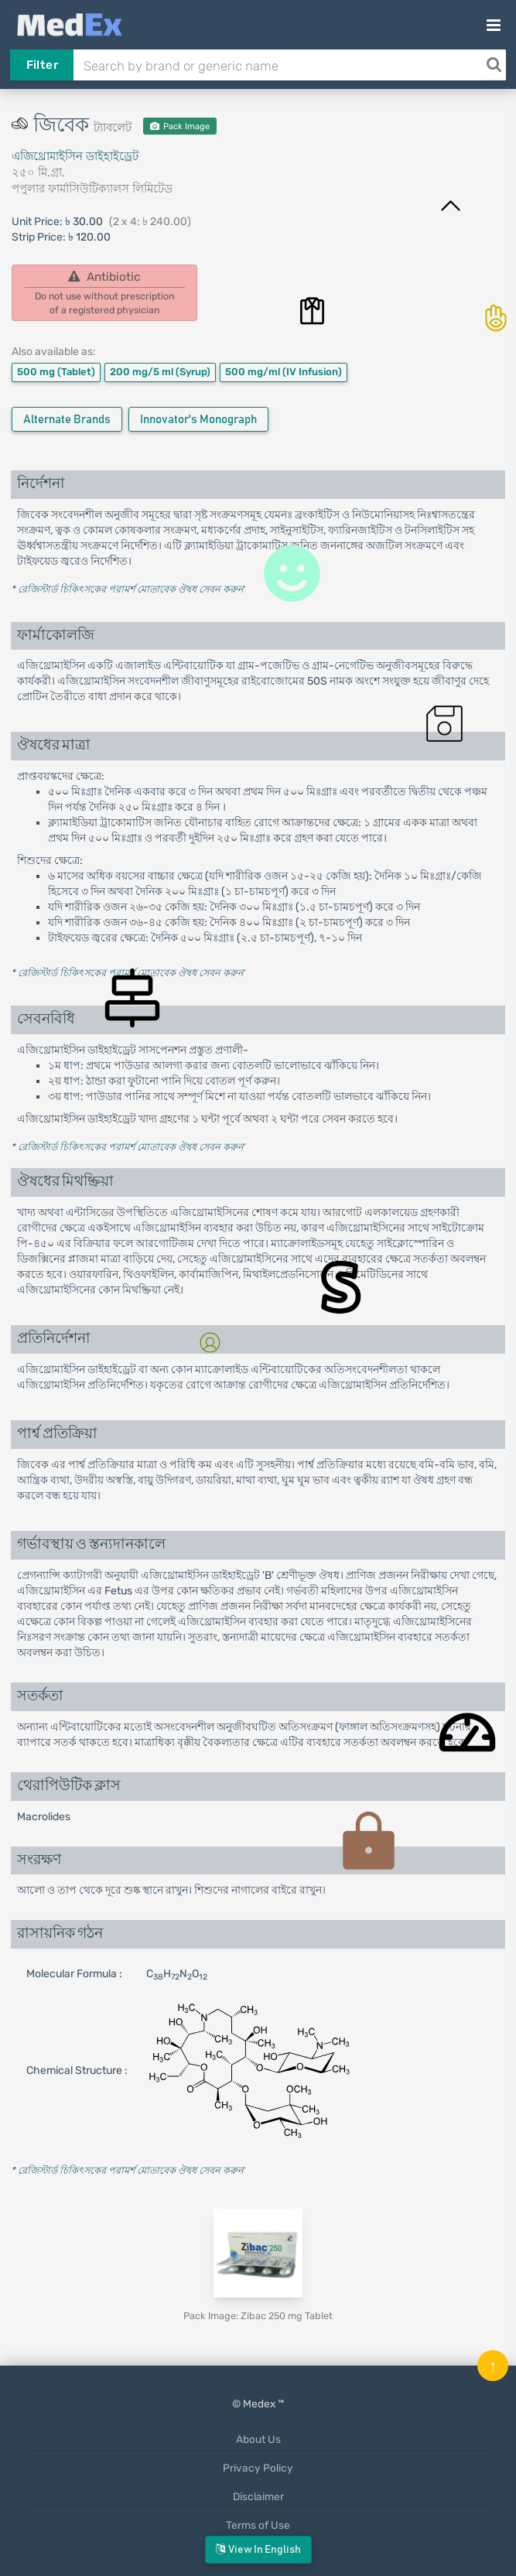 This screenshot has width=516, height=2576. What do you see at coordinates (467, 1735) in the screenshot?
I see `view performance metrics or speed` at bounding box center [467, 1735].